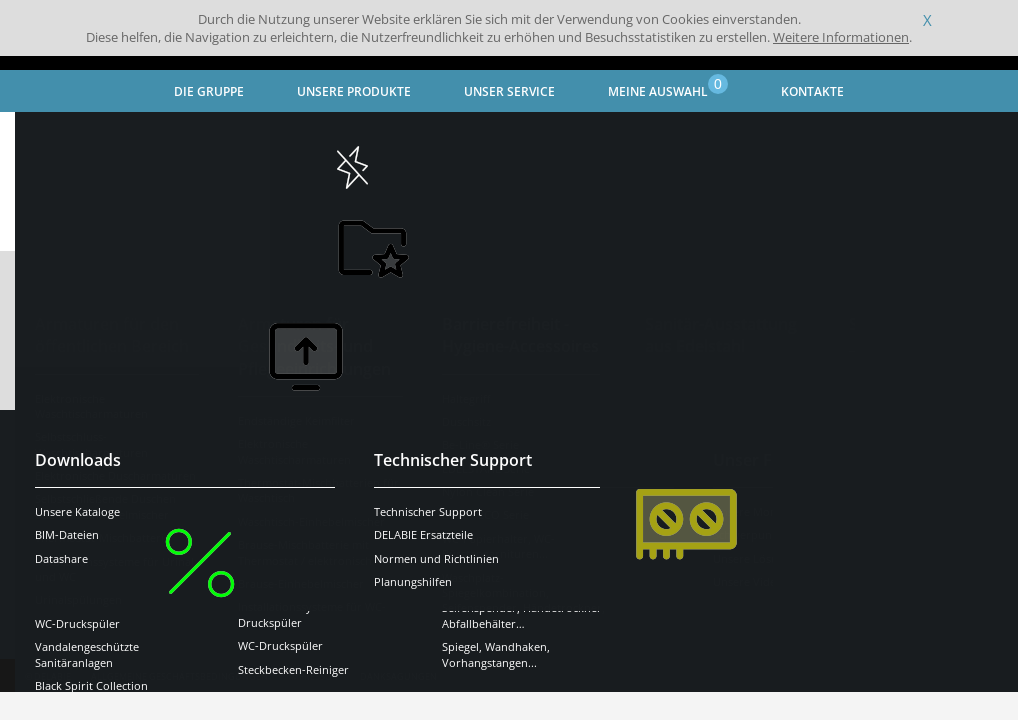 This screenshot has width=1018, height=720. What do you see at coordinates (372, 246) in the screenshot?
I see `access your starred or favorite folders` at bounding box center [372, 246].